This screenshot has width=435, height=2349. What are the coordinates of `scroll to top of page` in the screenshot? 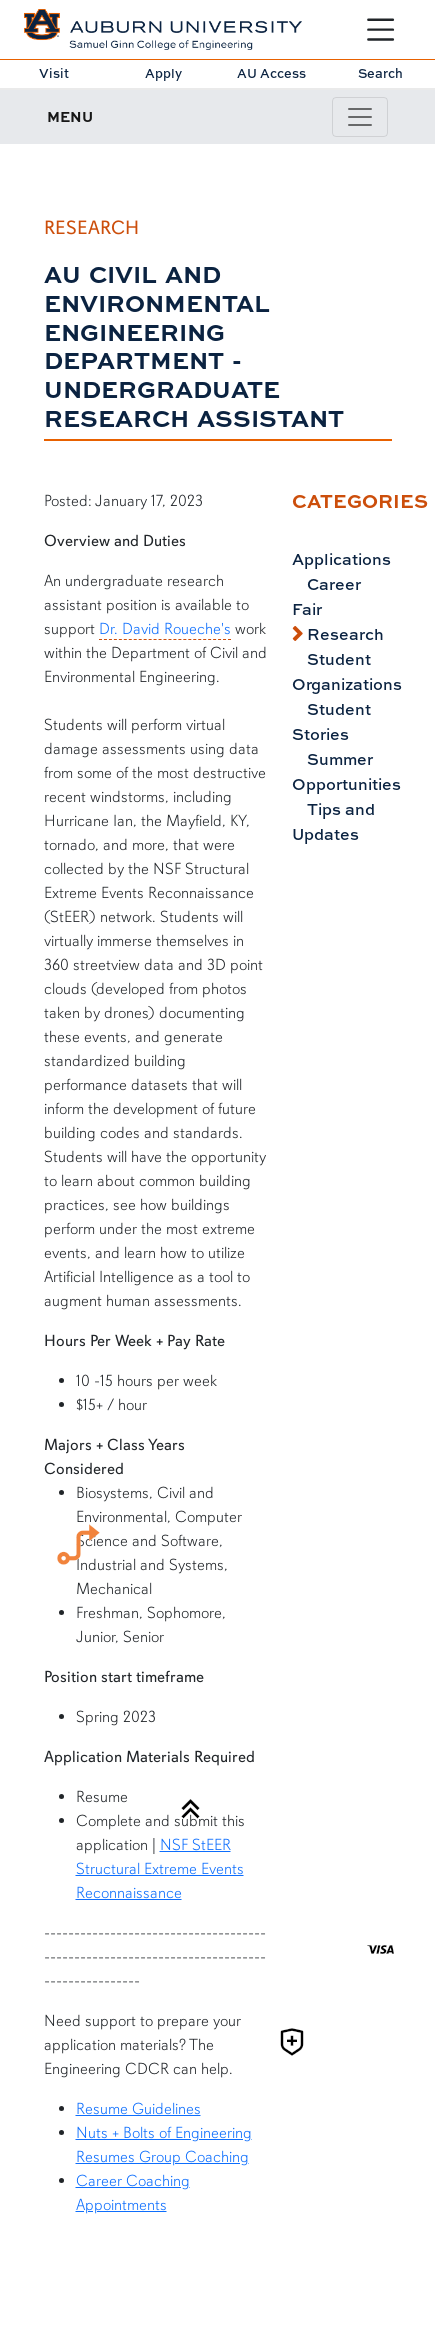 It's located at (190, 1809).